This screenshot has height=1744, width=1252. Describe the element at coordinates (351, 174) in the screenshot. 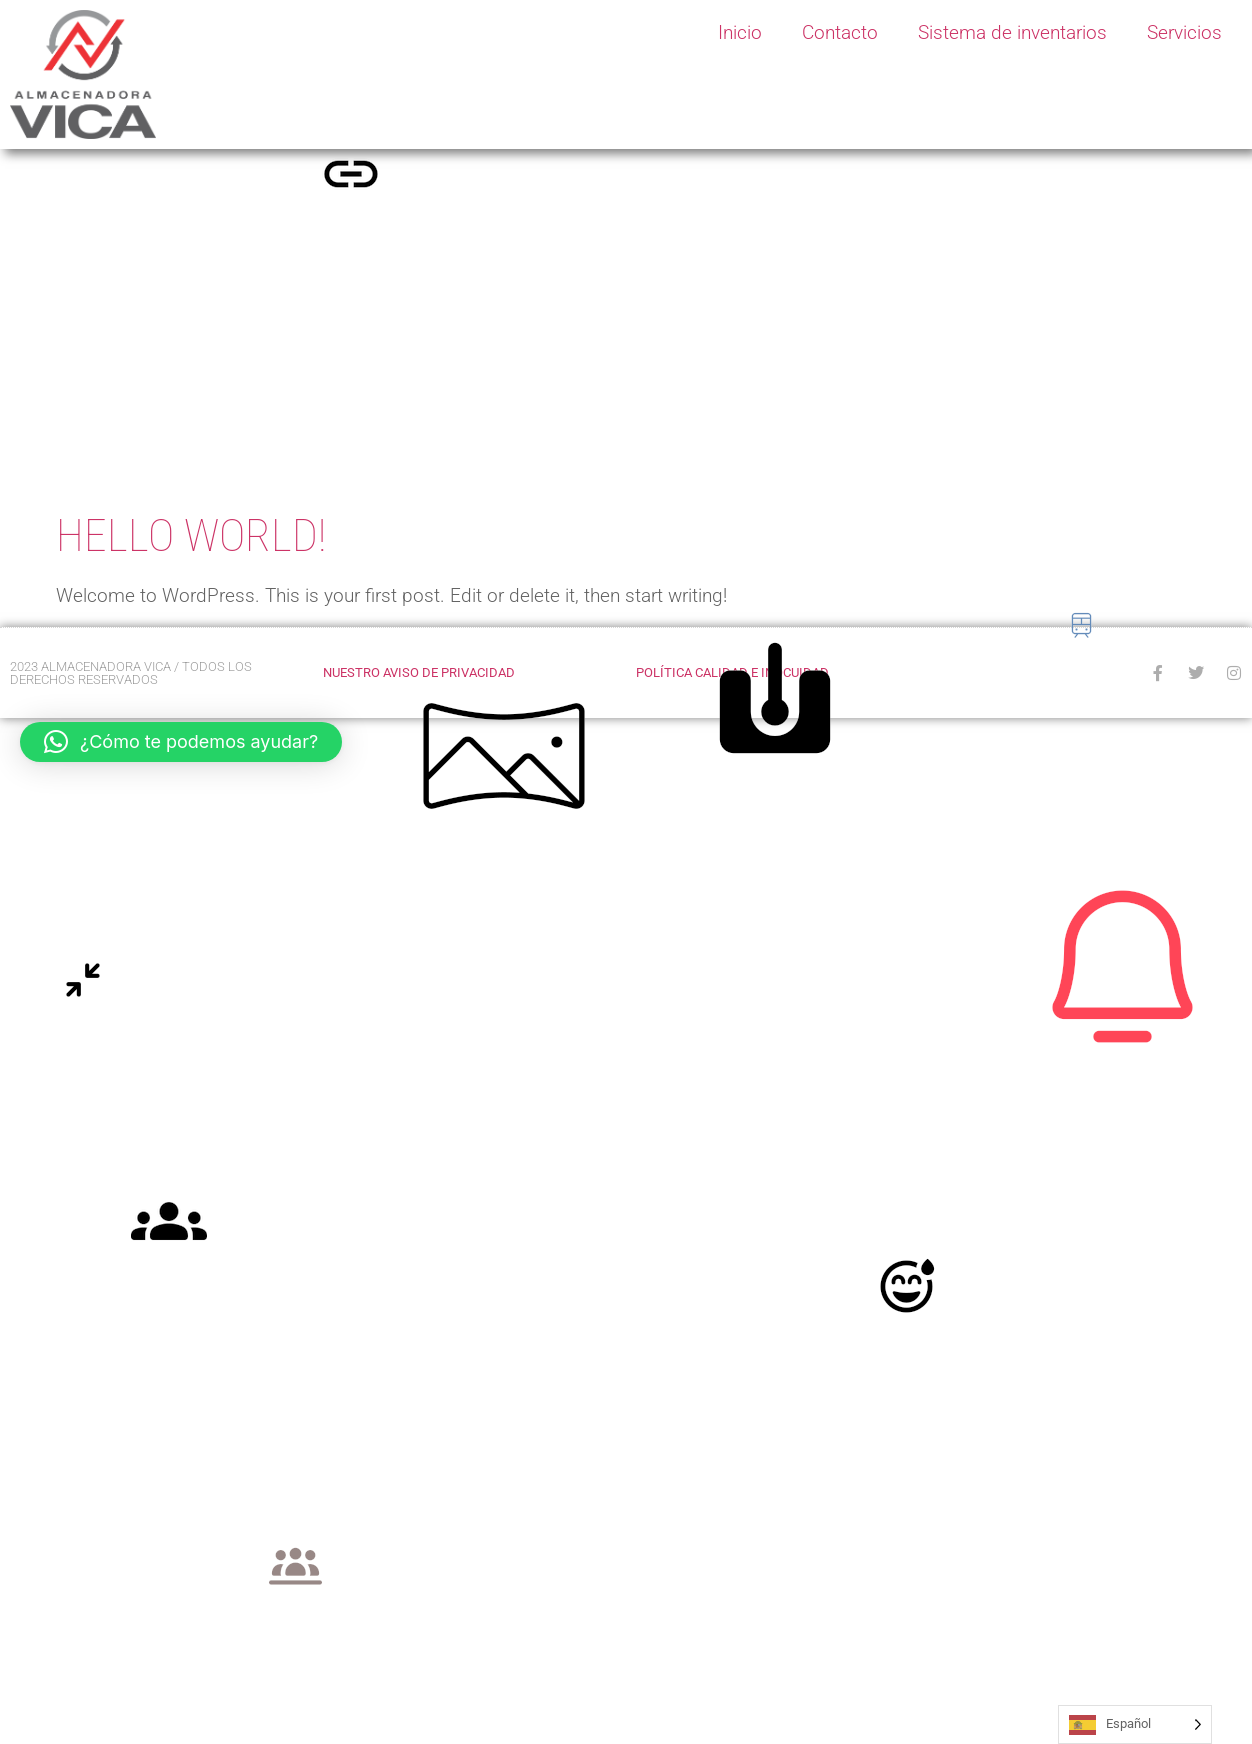

I see `insert a hyperlink` at that location.